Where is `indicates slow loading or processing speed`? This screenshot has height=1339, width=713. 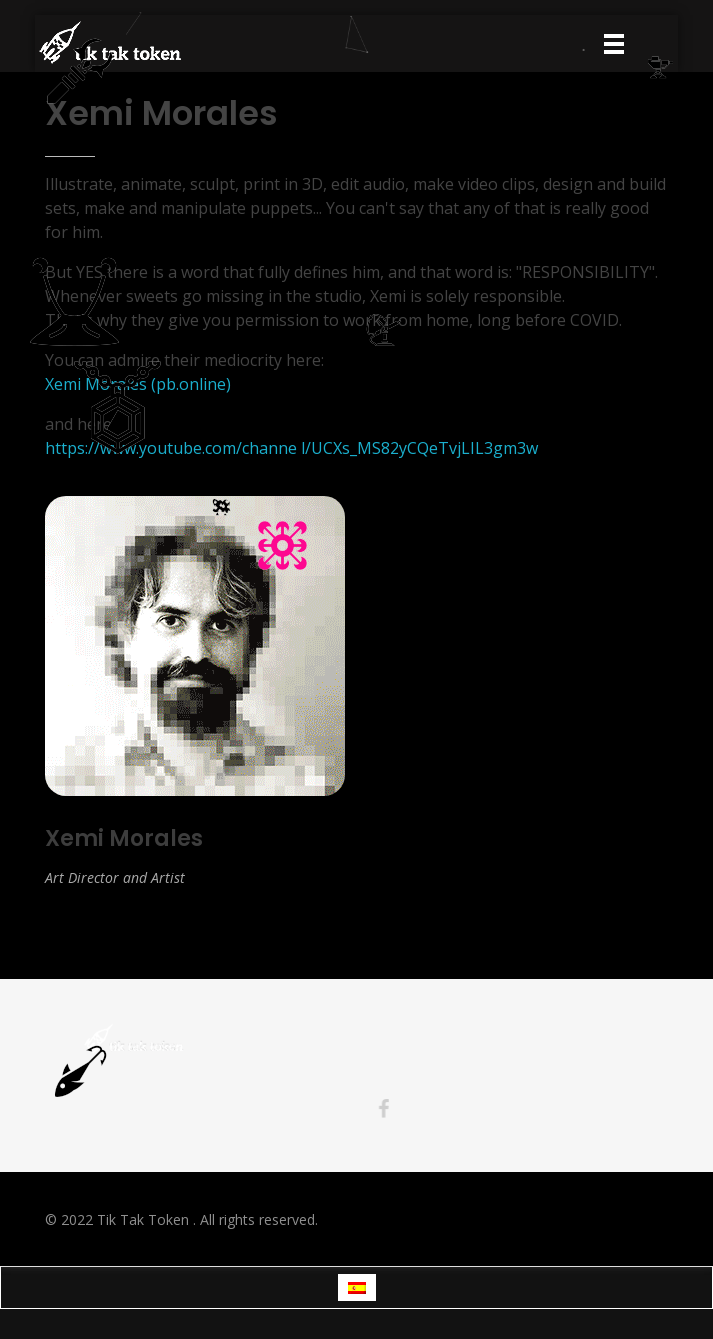 indicates slow loading or processing speed is located at coordinates (74, 299).